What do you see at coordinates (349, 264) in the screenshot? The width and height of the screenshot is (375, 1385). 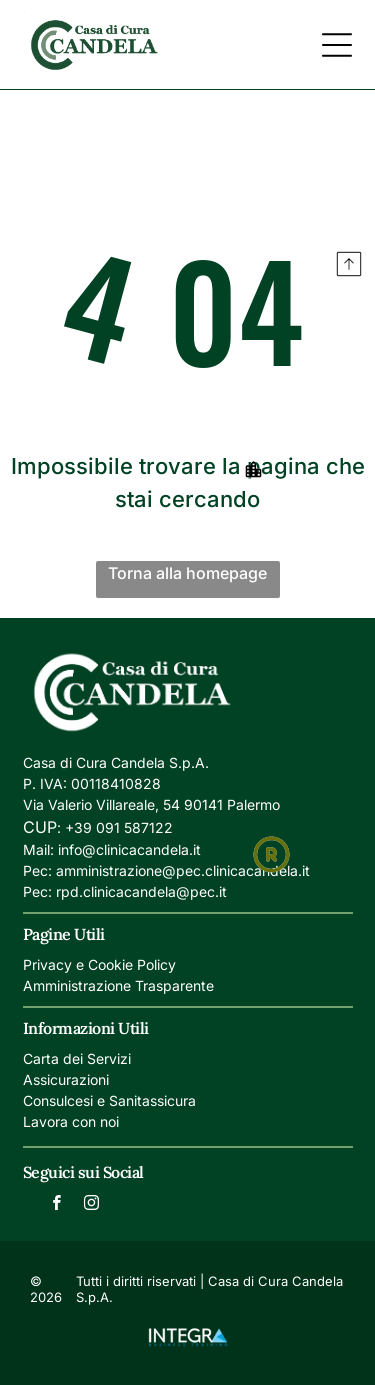 I see `upload a file or document` at bounding box center [349, 264].